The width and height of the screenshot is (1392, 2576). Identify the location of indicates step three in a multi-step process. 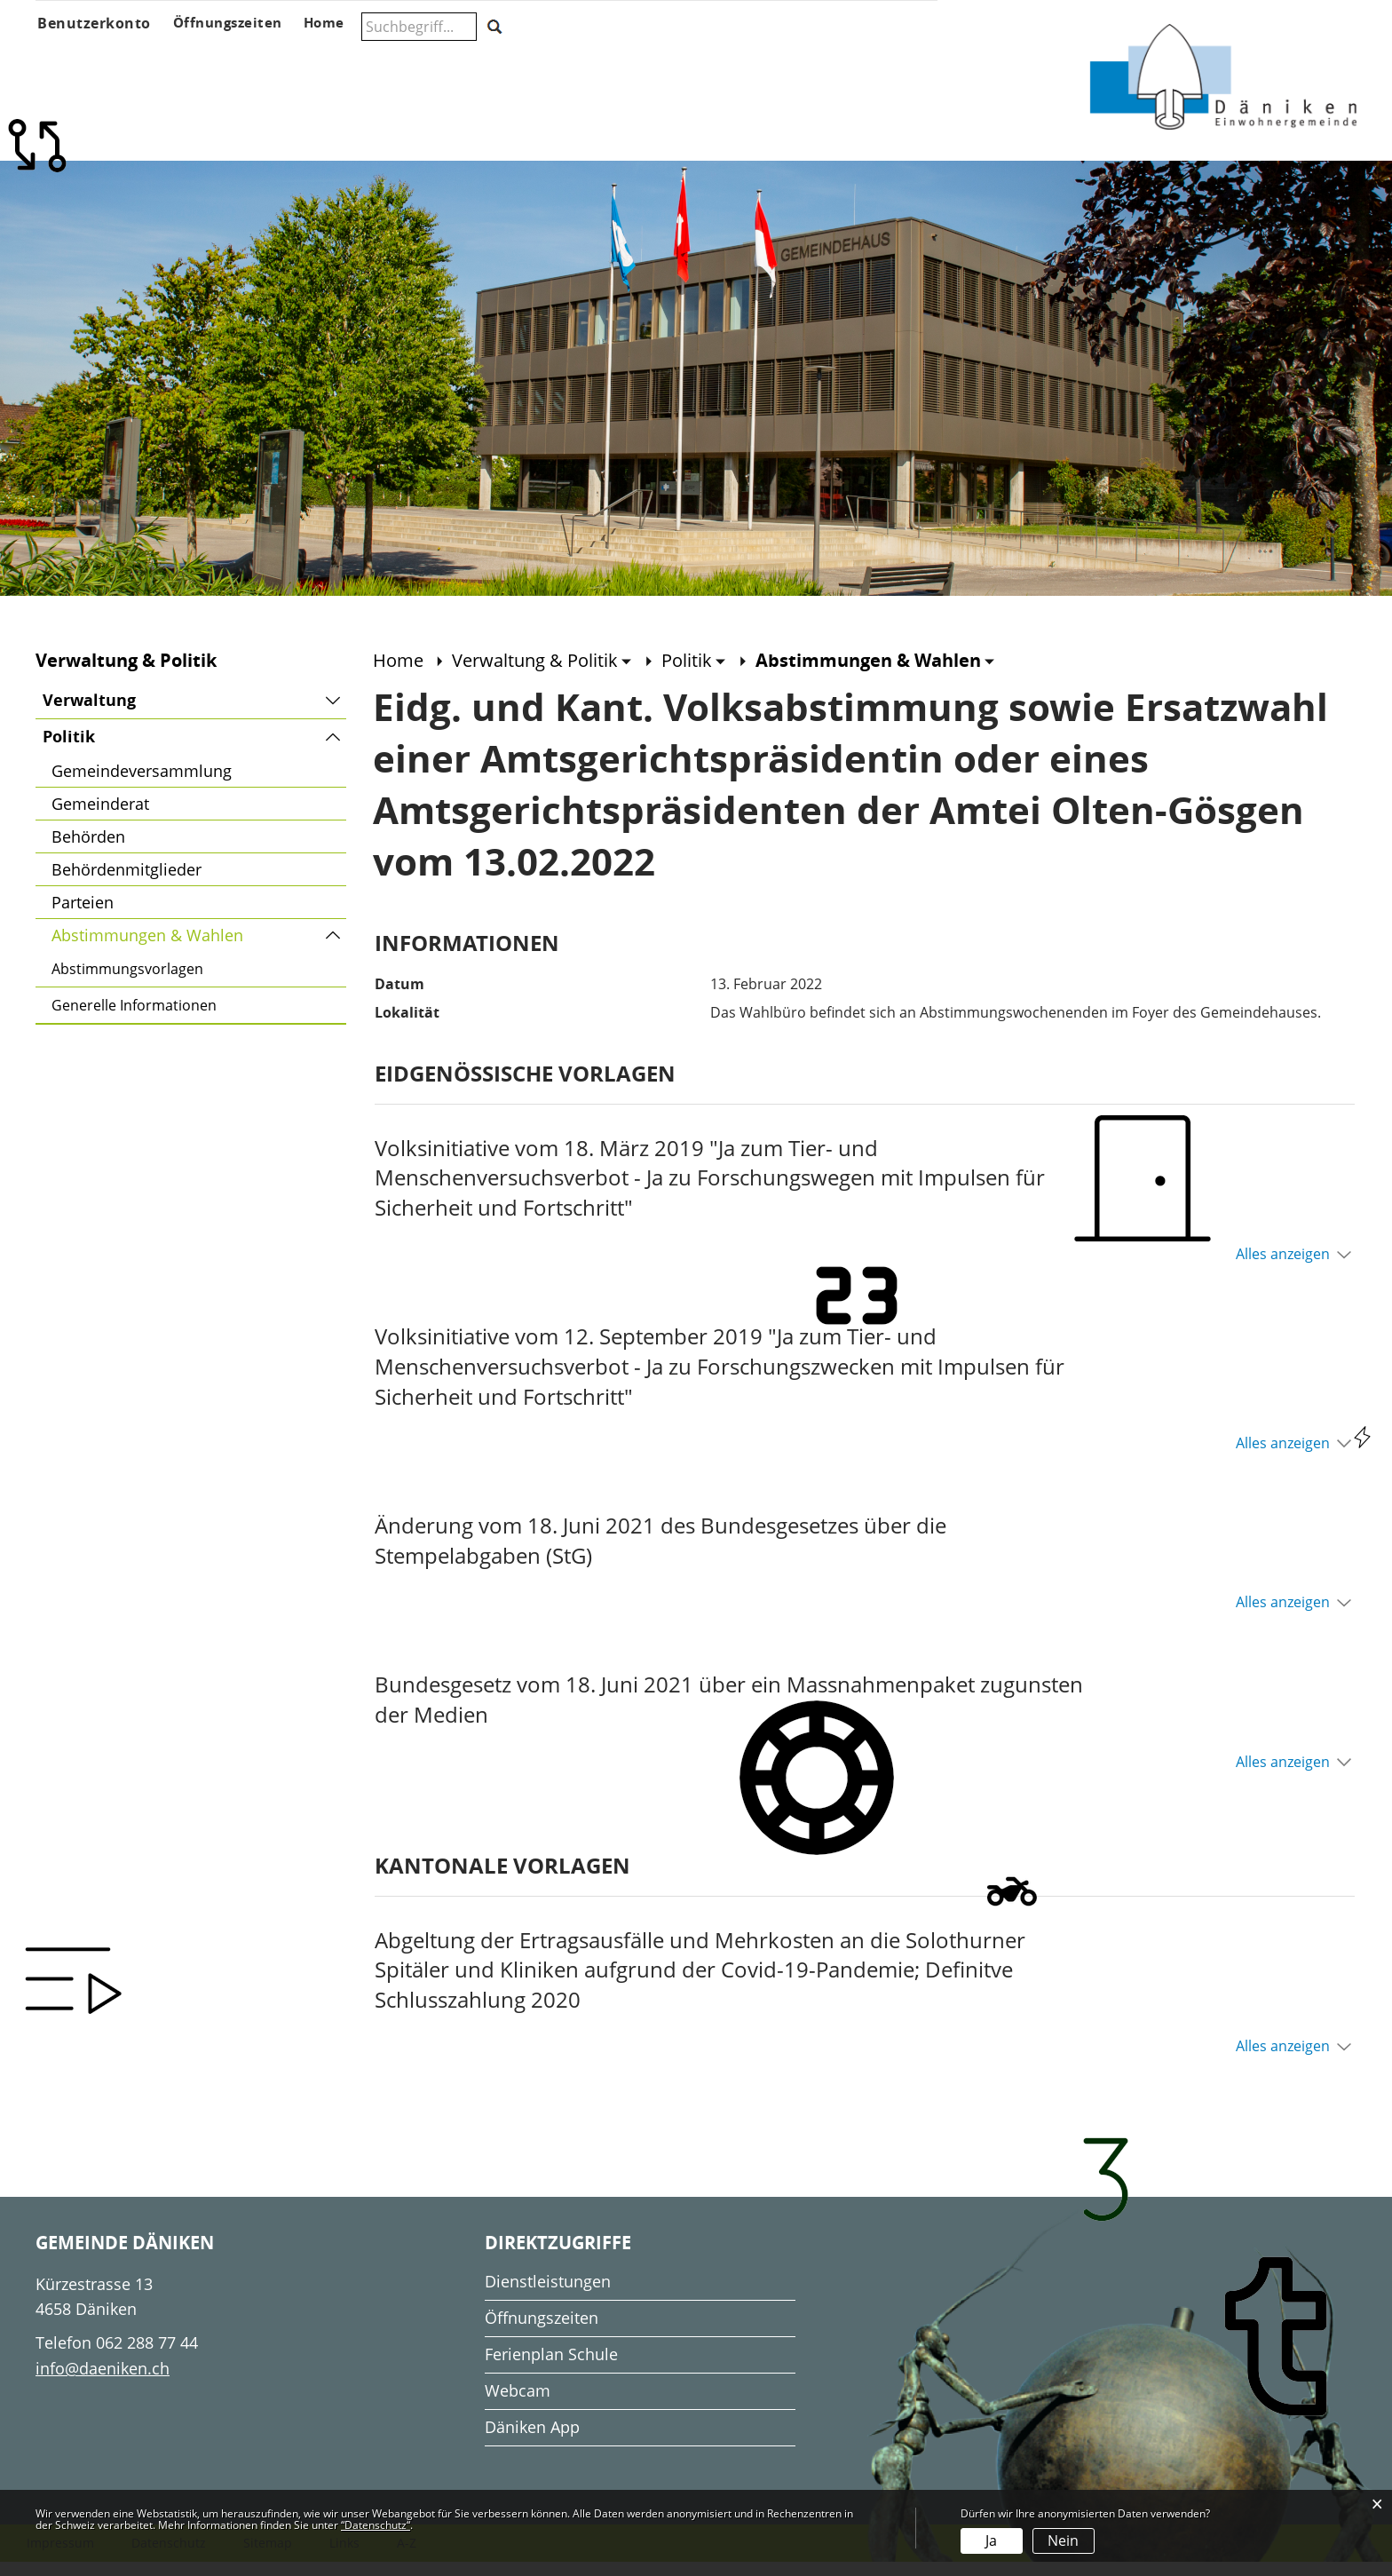
(1105, 2179).